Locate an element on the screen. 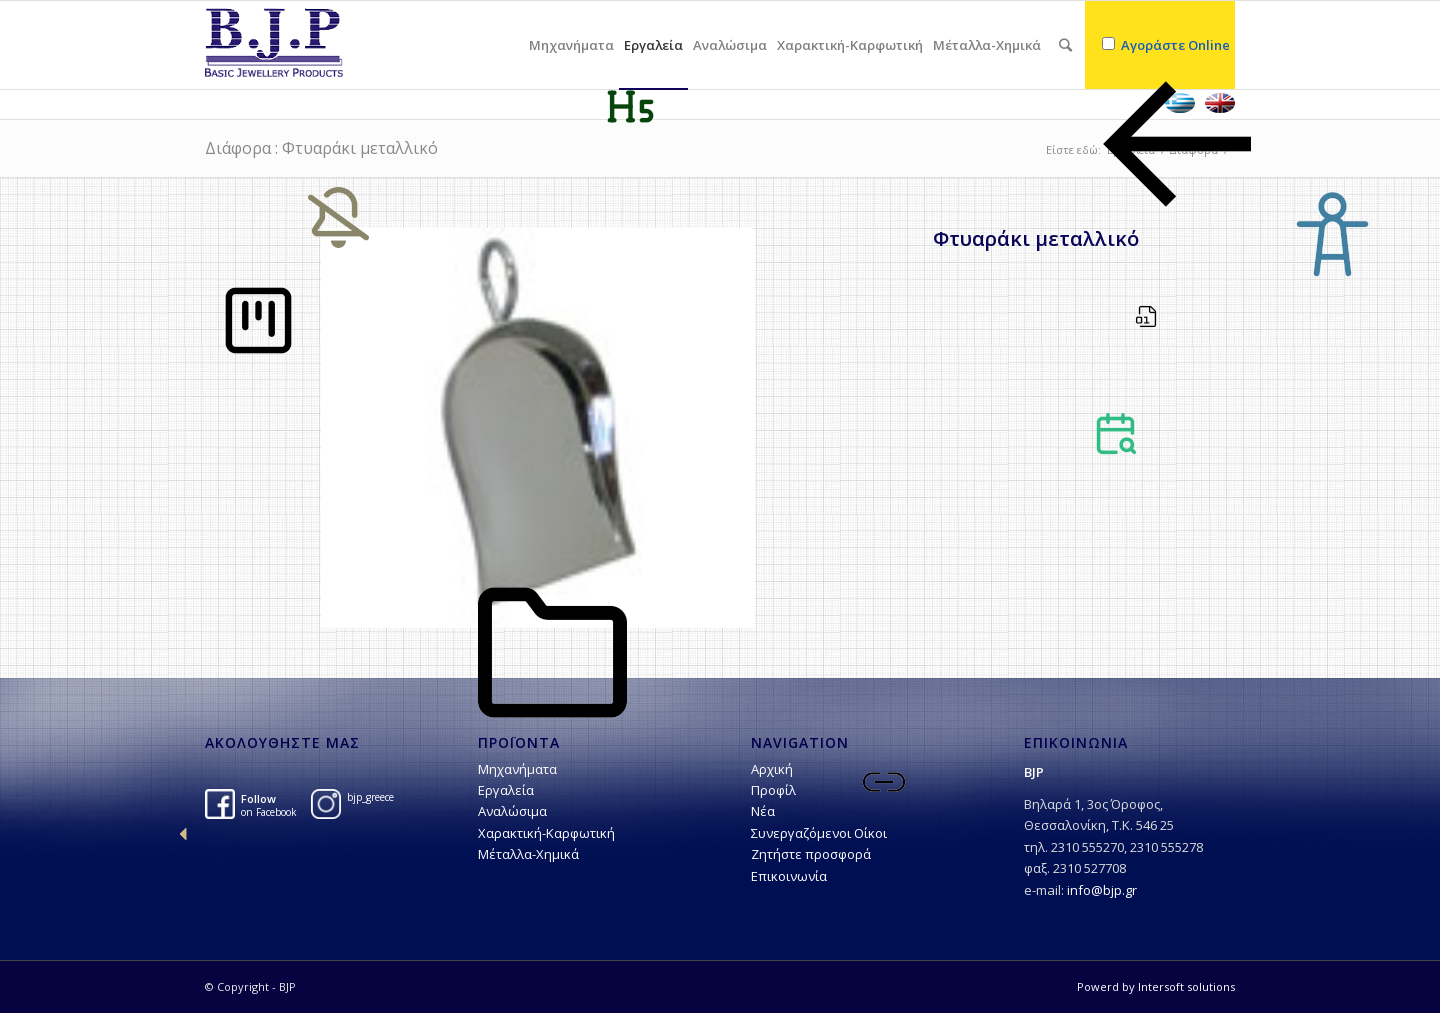  navigate back to the previous screen is located at coordinates (183, 834).